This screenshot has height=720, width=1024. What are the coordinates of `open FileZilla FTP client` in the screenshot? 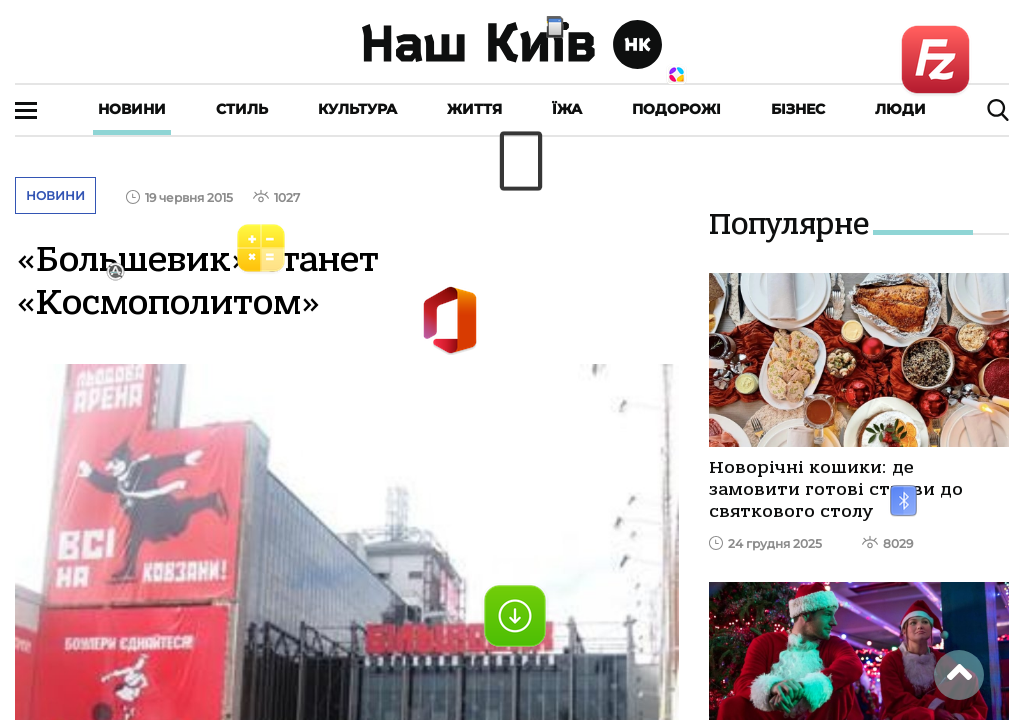 It's located at (935, 59).